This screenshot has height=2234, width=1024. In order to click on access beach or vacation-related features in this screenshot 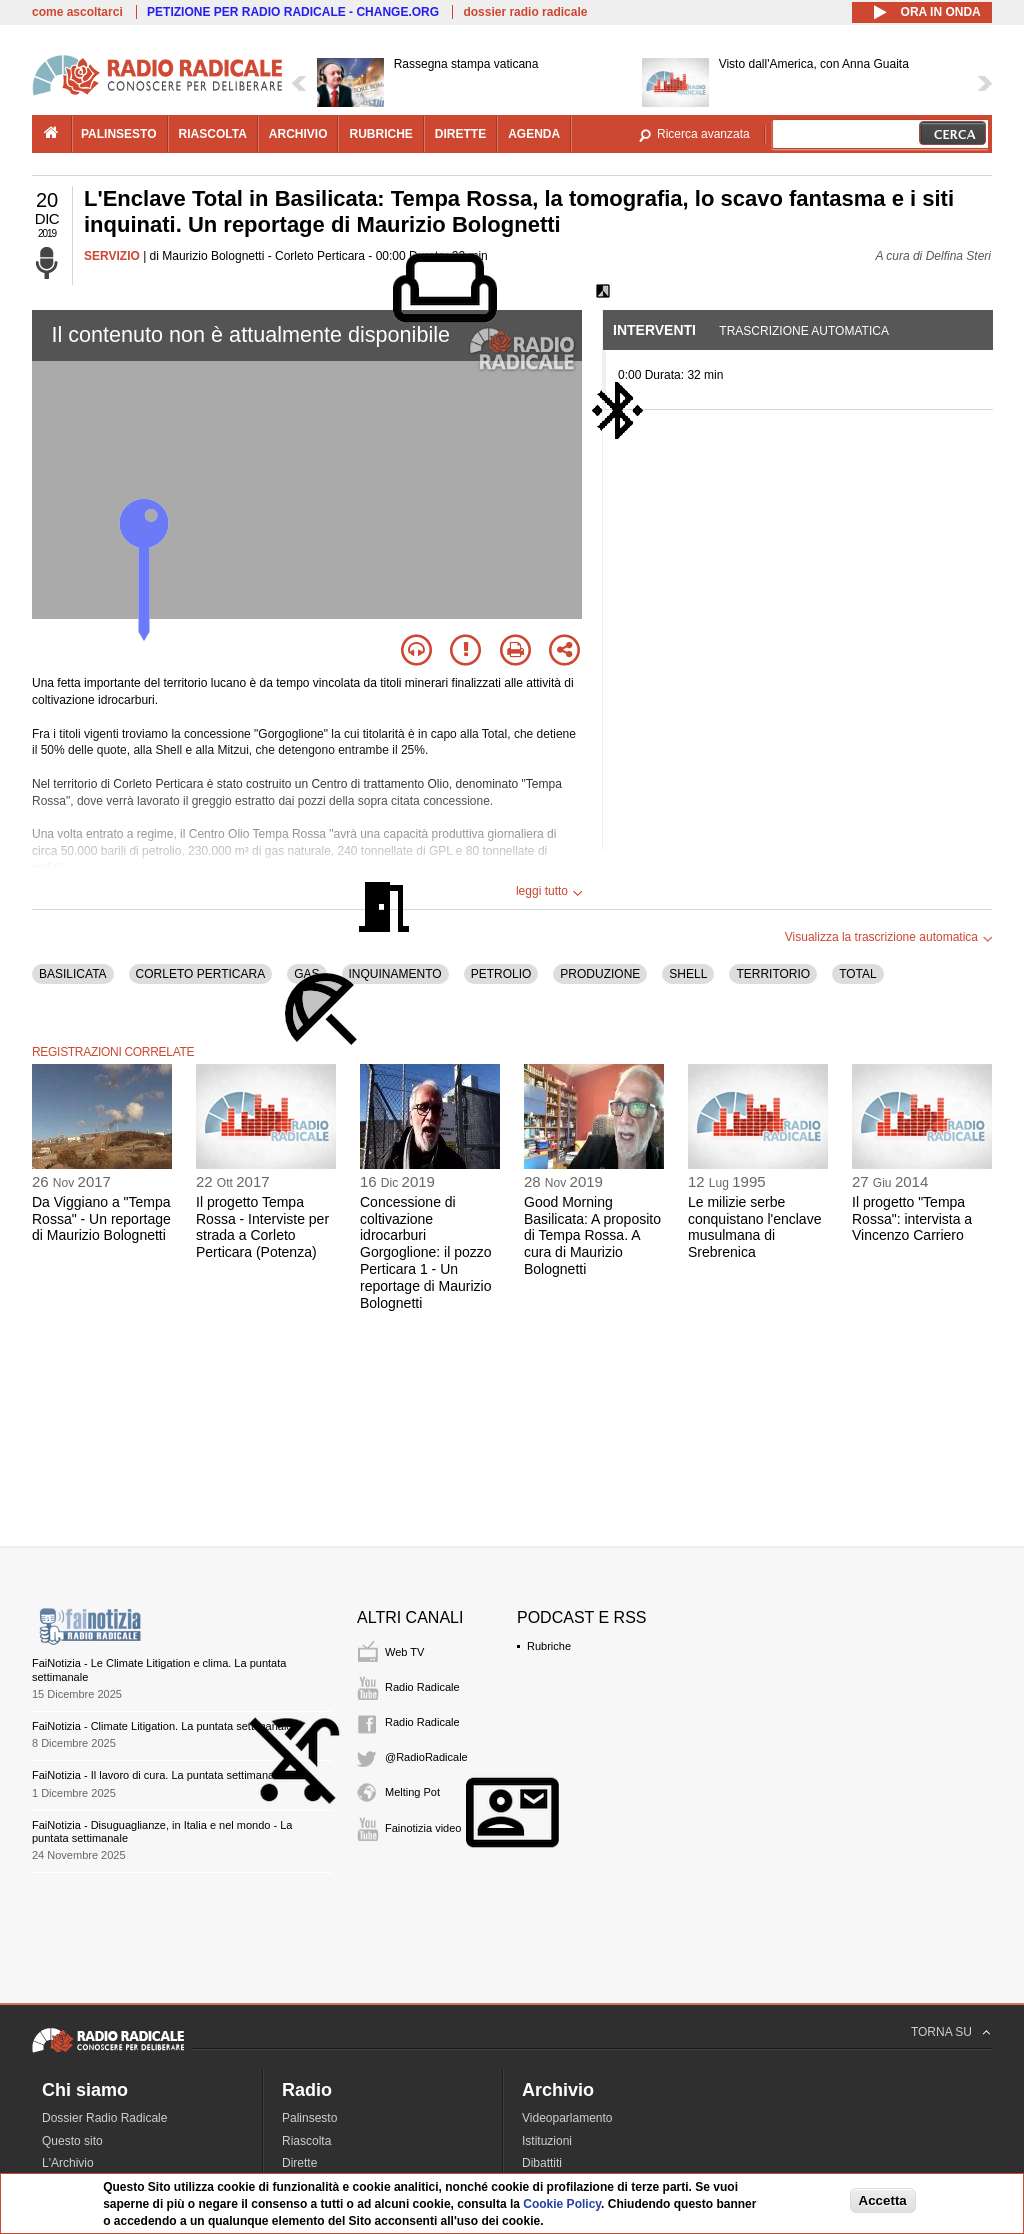, I will do `click(321, 1009)`.